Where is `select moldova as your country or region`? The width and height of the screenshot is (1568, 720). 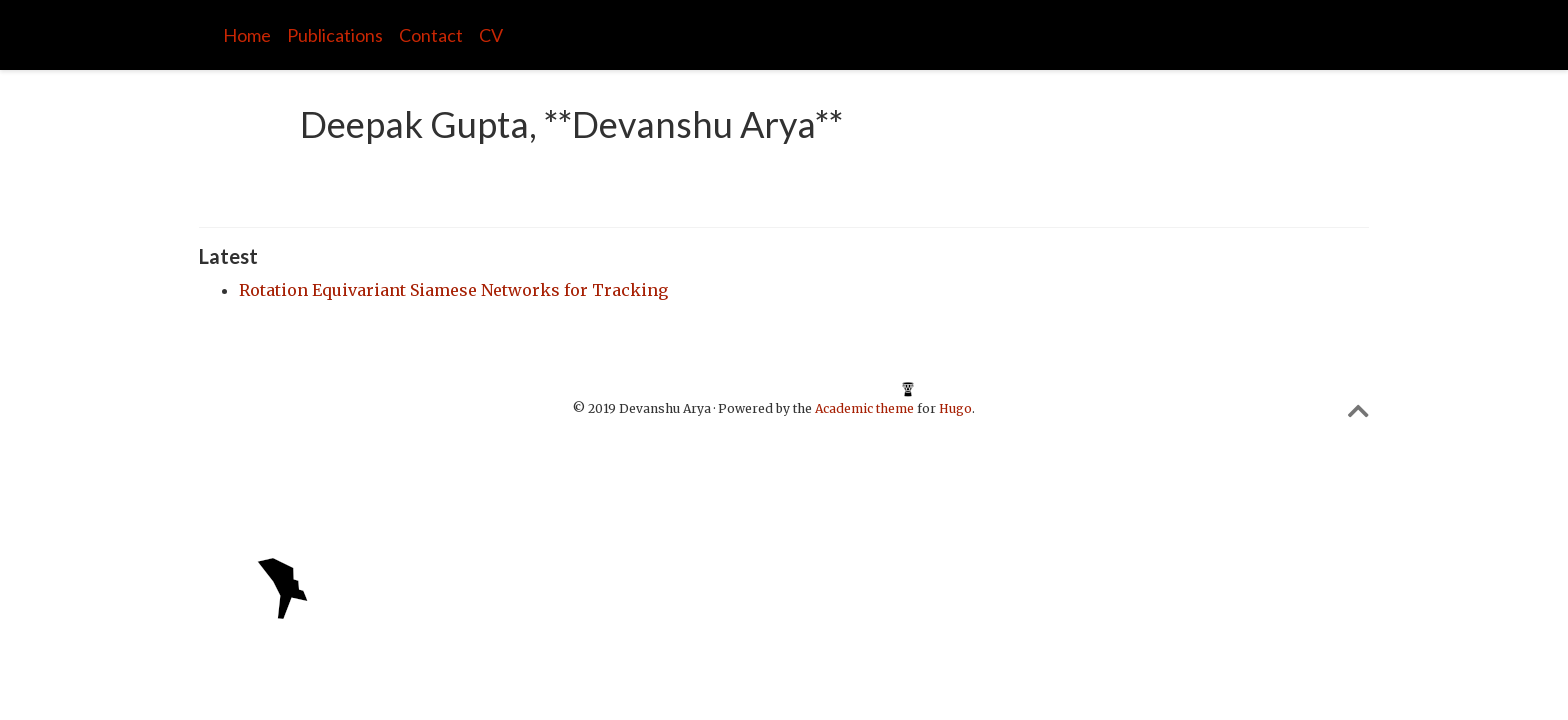
select moldova as your country or region is located at coordinates (282, 588).